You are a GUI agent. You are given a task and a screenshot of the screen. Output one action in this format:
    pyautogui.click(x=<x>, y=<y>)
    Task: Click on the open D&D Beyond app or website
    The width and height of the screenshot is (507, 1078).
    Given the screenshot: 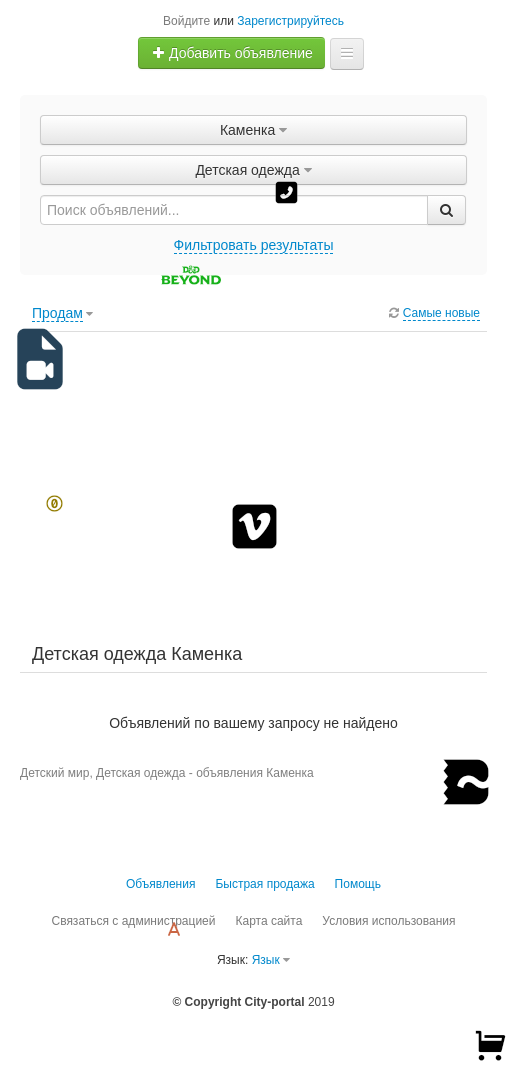 What is the action you would take?
    pyautogui.click(x=191, y=275)
    